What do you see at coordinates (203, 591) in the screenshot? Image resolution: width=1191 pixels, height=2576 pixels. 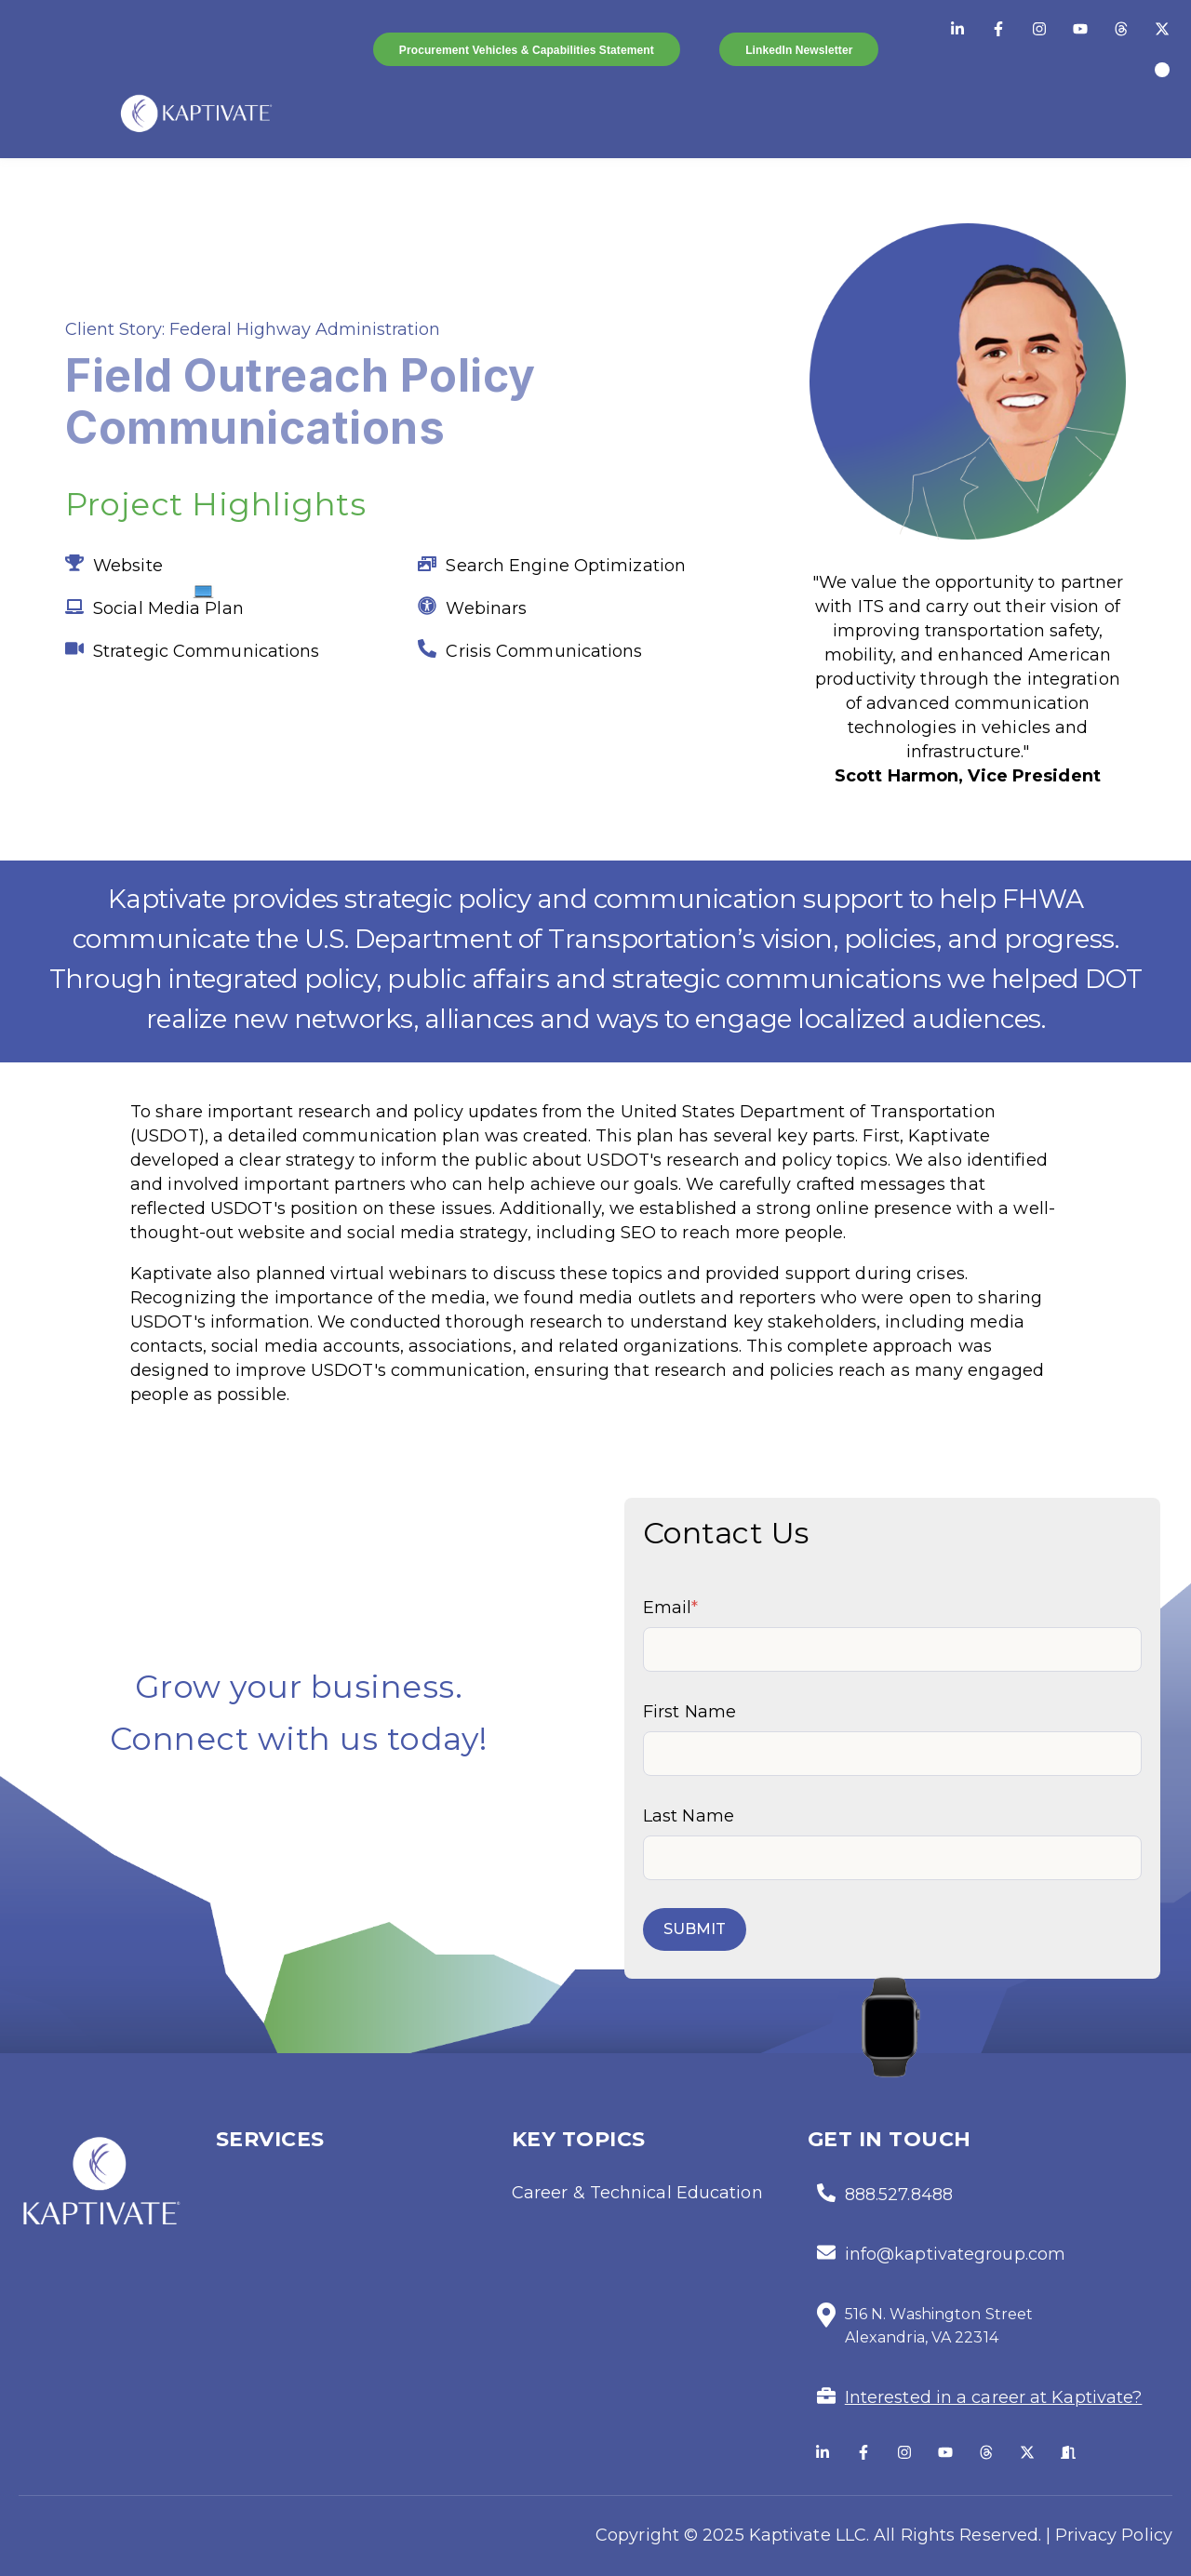 I see `indicates this mac device in system preferences` at bounding box center [203, 591].